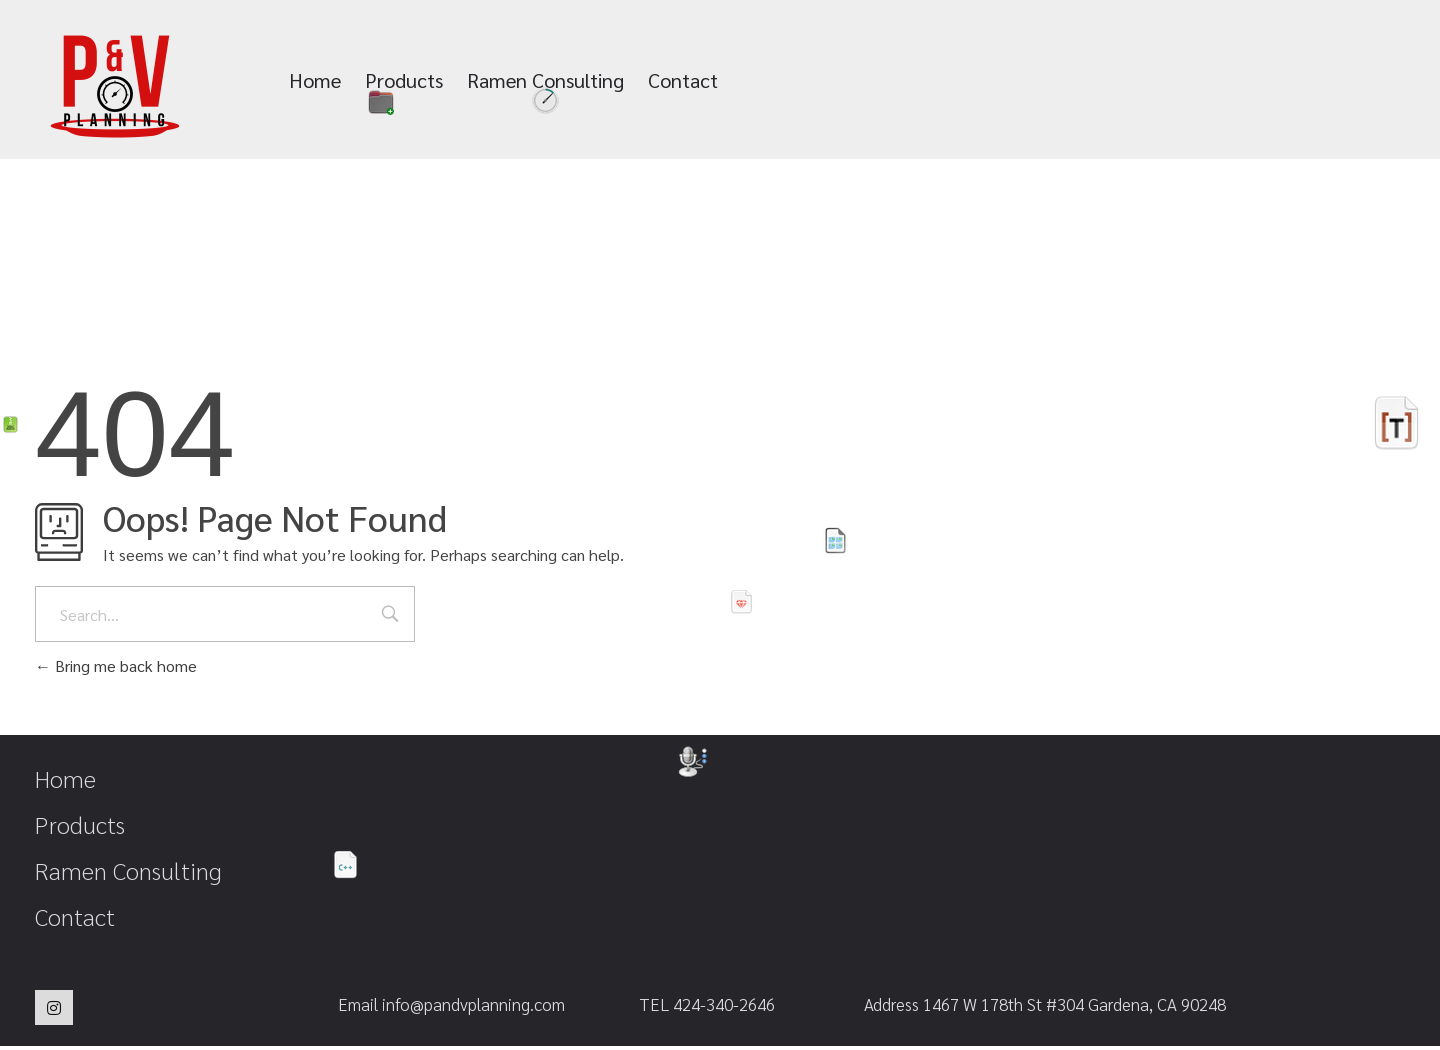 This screenshot has width=1440, height=1050. Describe the element at coordinates (741, 601) in the screenshot. I see `a ruby programming language source file` at that location.